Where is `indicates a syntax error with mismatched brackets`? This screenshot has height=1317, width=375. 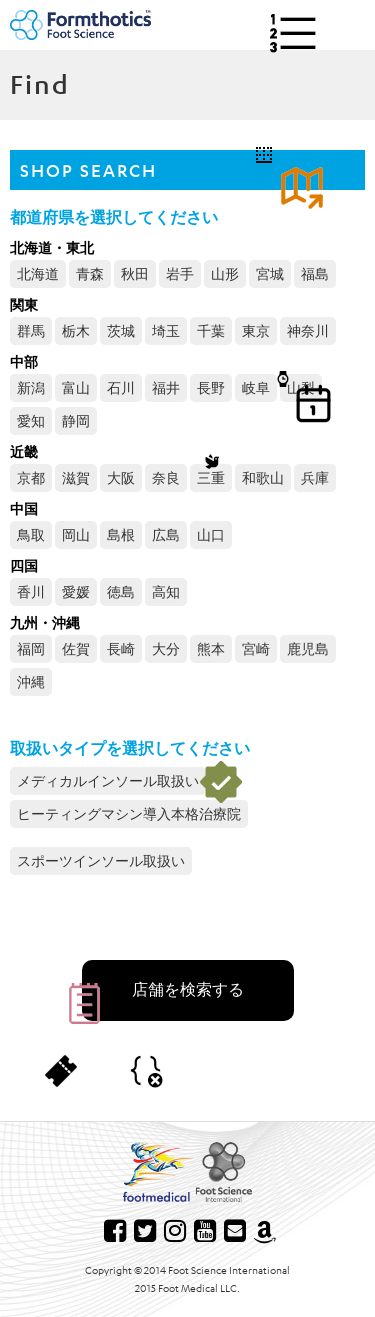
indicates a syntax error with mismatched brackets is located at coordinates (145, 1070).